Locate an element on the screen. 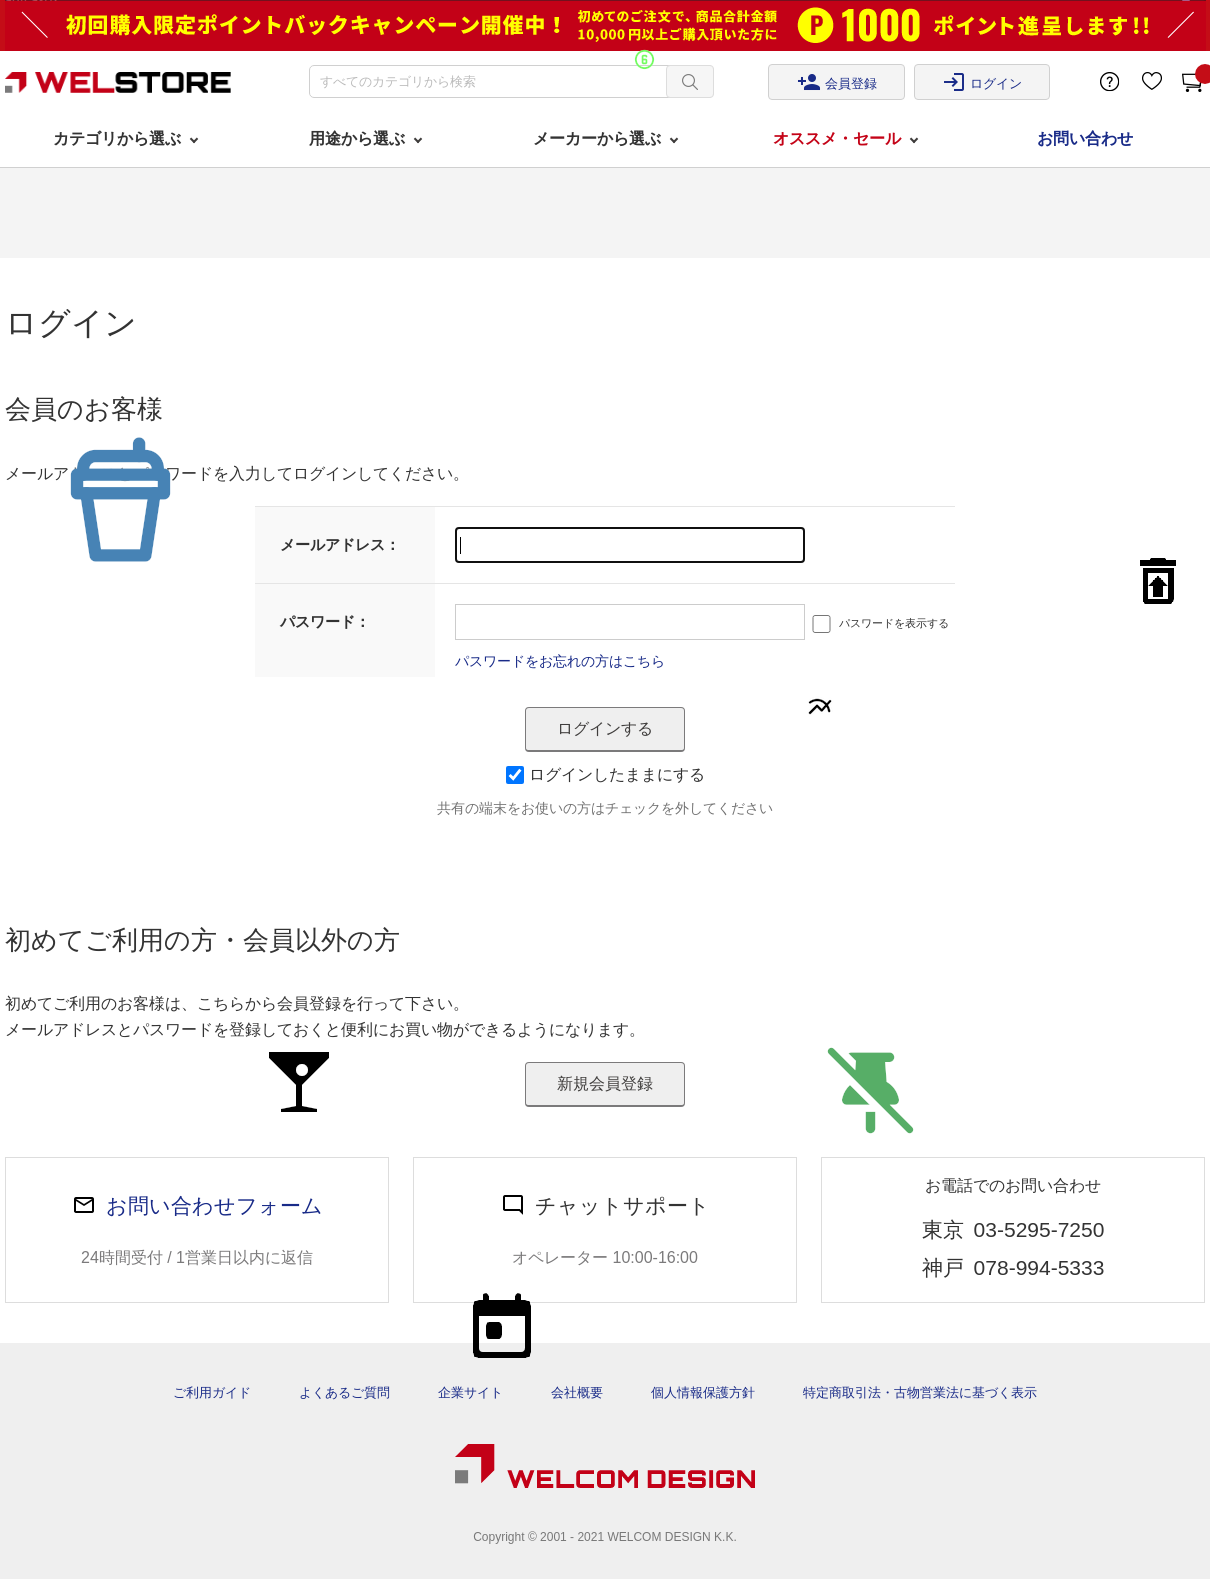 The width and height of the screenshot is (1210, 1579). unpin this item is located at coordinates (870, 1090).